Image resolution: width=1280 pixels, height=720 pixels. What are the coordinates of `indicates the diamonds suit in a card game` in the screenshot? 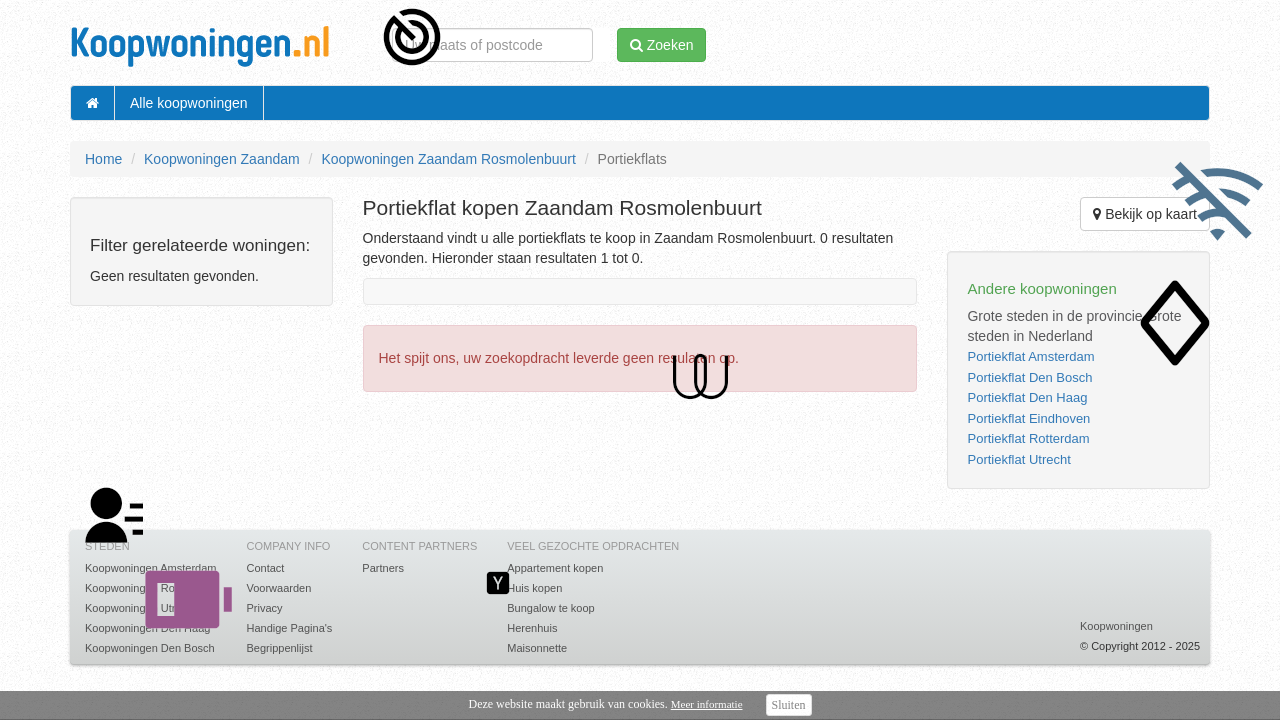 It's located at (1175, 323).